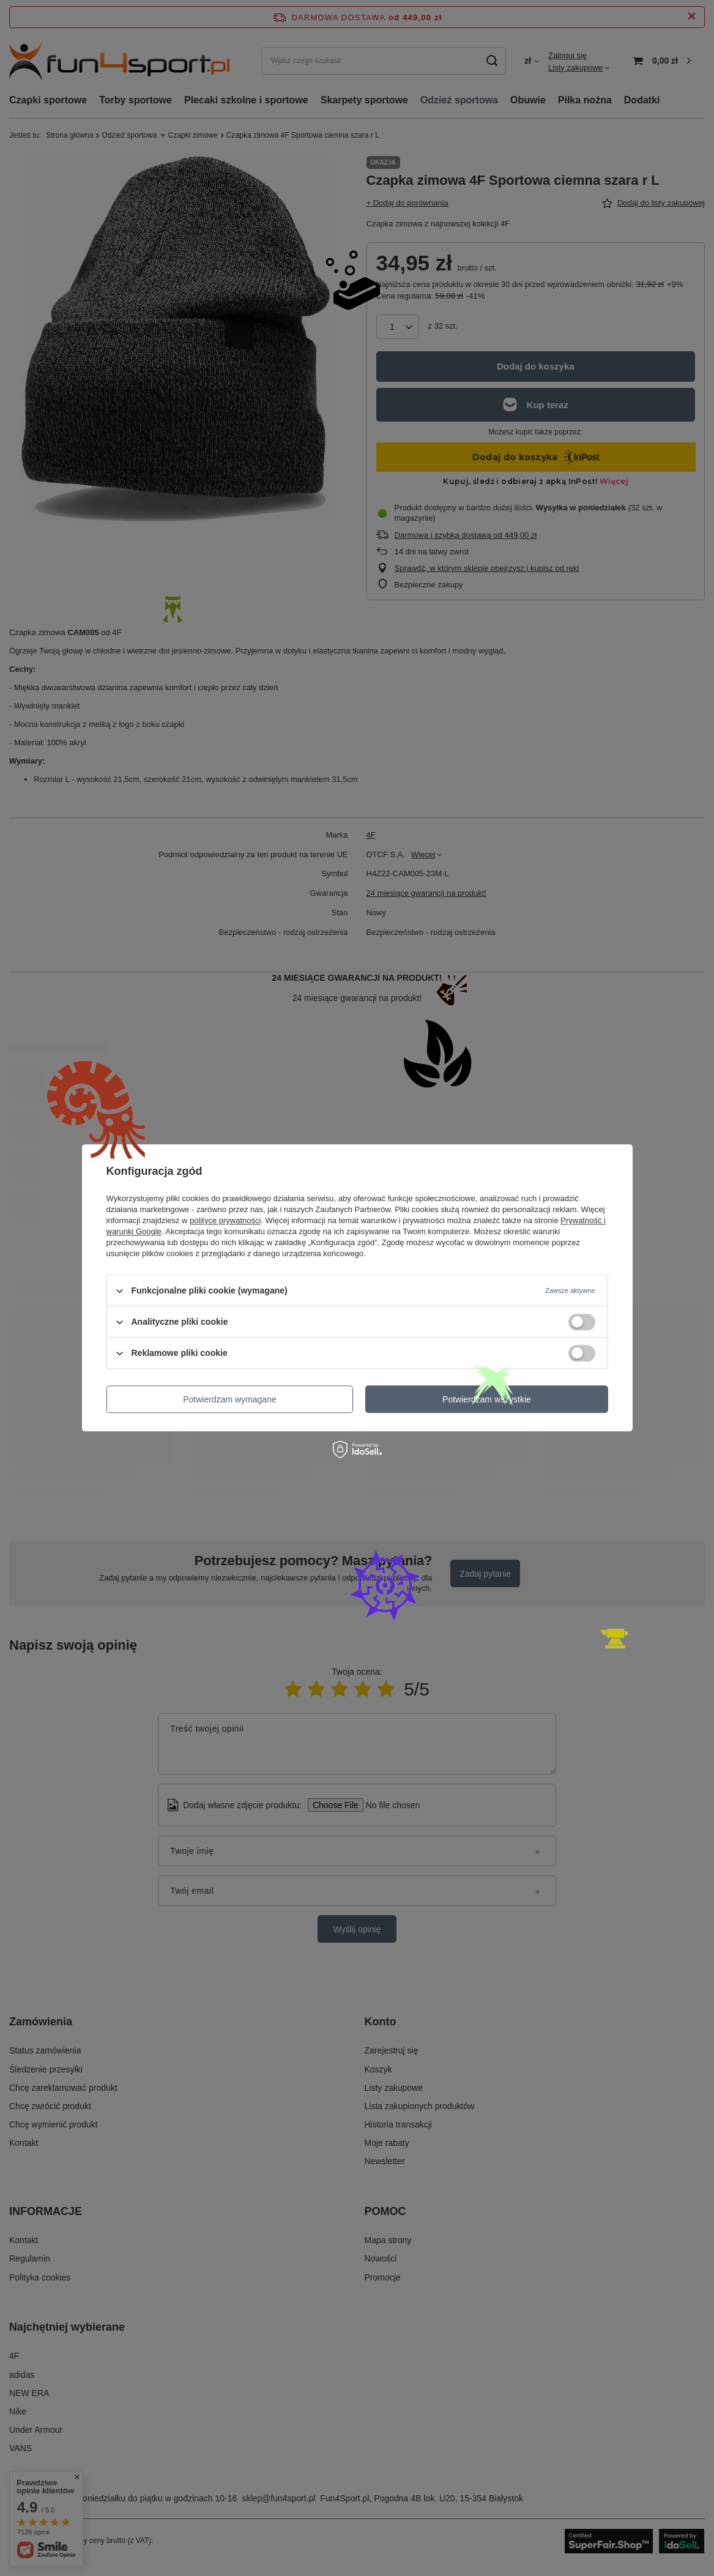  What do you see at coordinates (173, 609) in the screenshot?
I see `indicates a revoked or lost achievement` at bounding box center [173, 609].